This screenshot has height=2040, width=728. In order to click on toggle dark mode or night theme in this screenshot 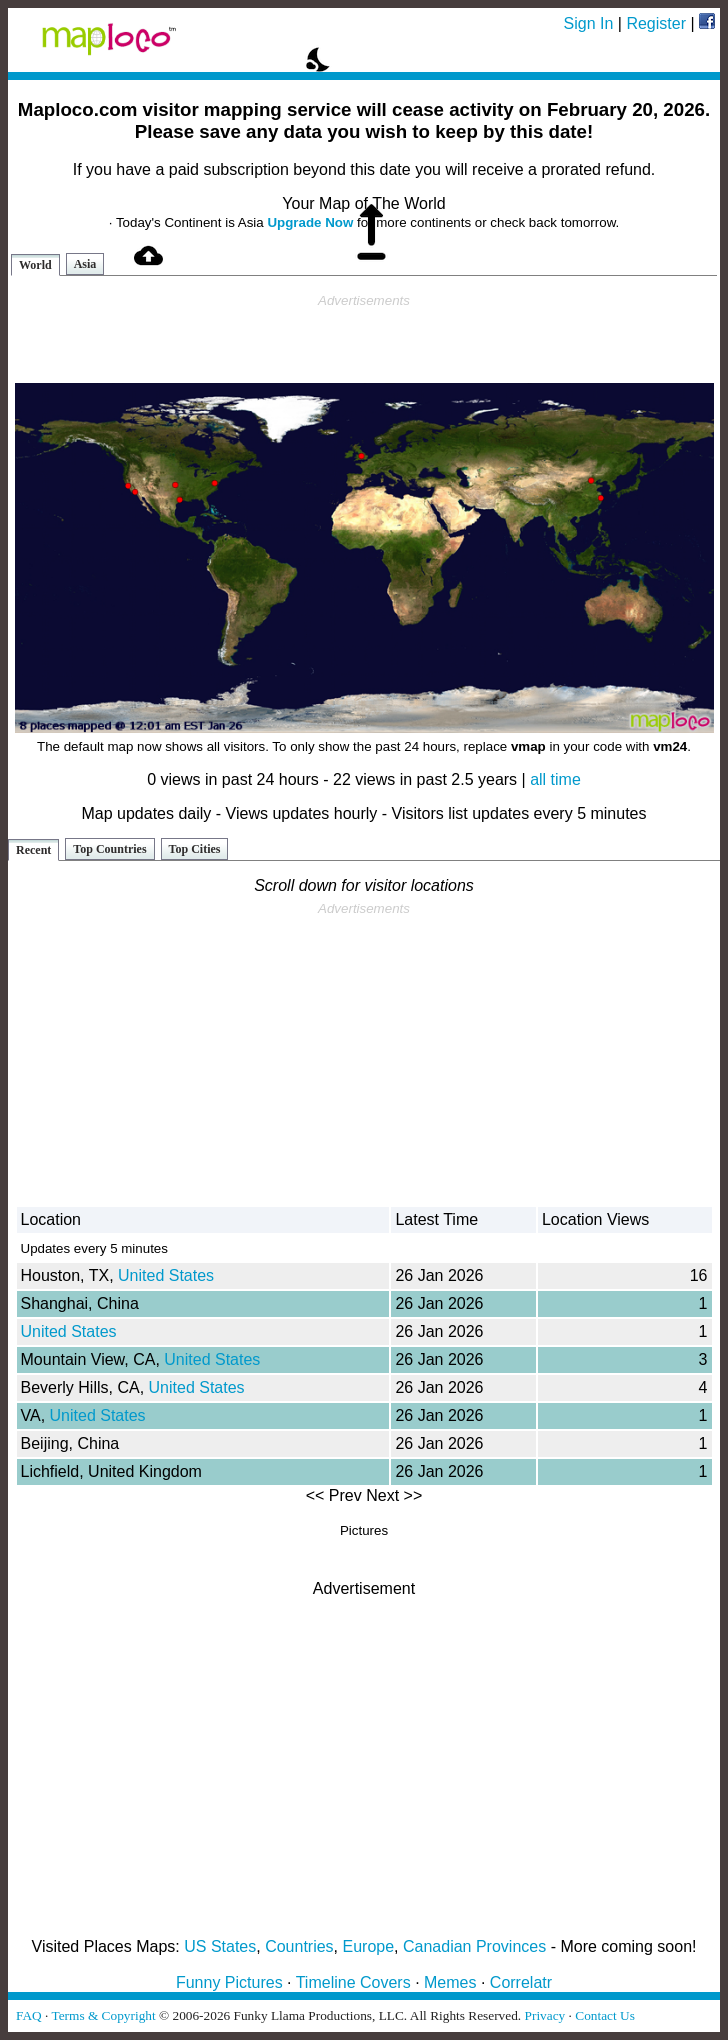, I will do `click(319, 59)`.